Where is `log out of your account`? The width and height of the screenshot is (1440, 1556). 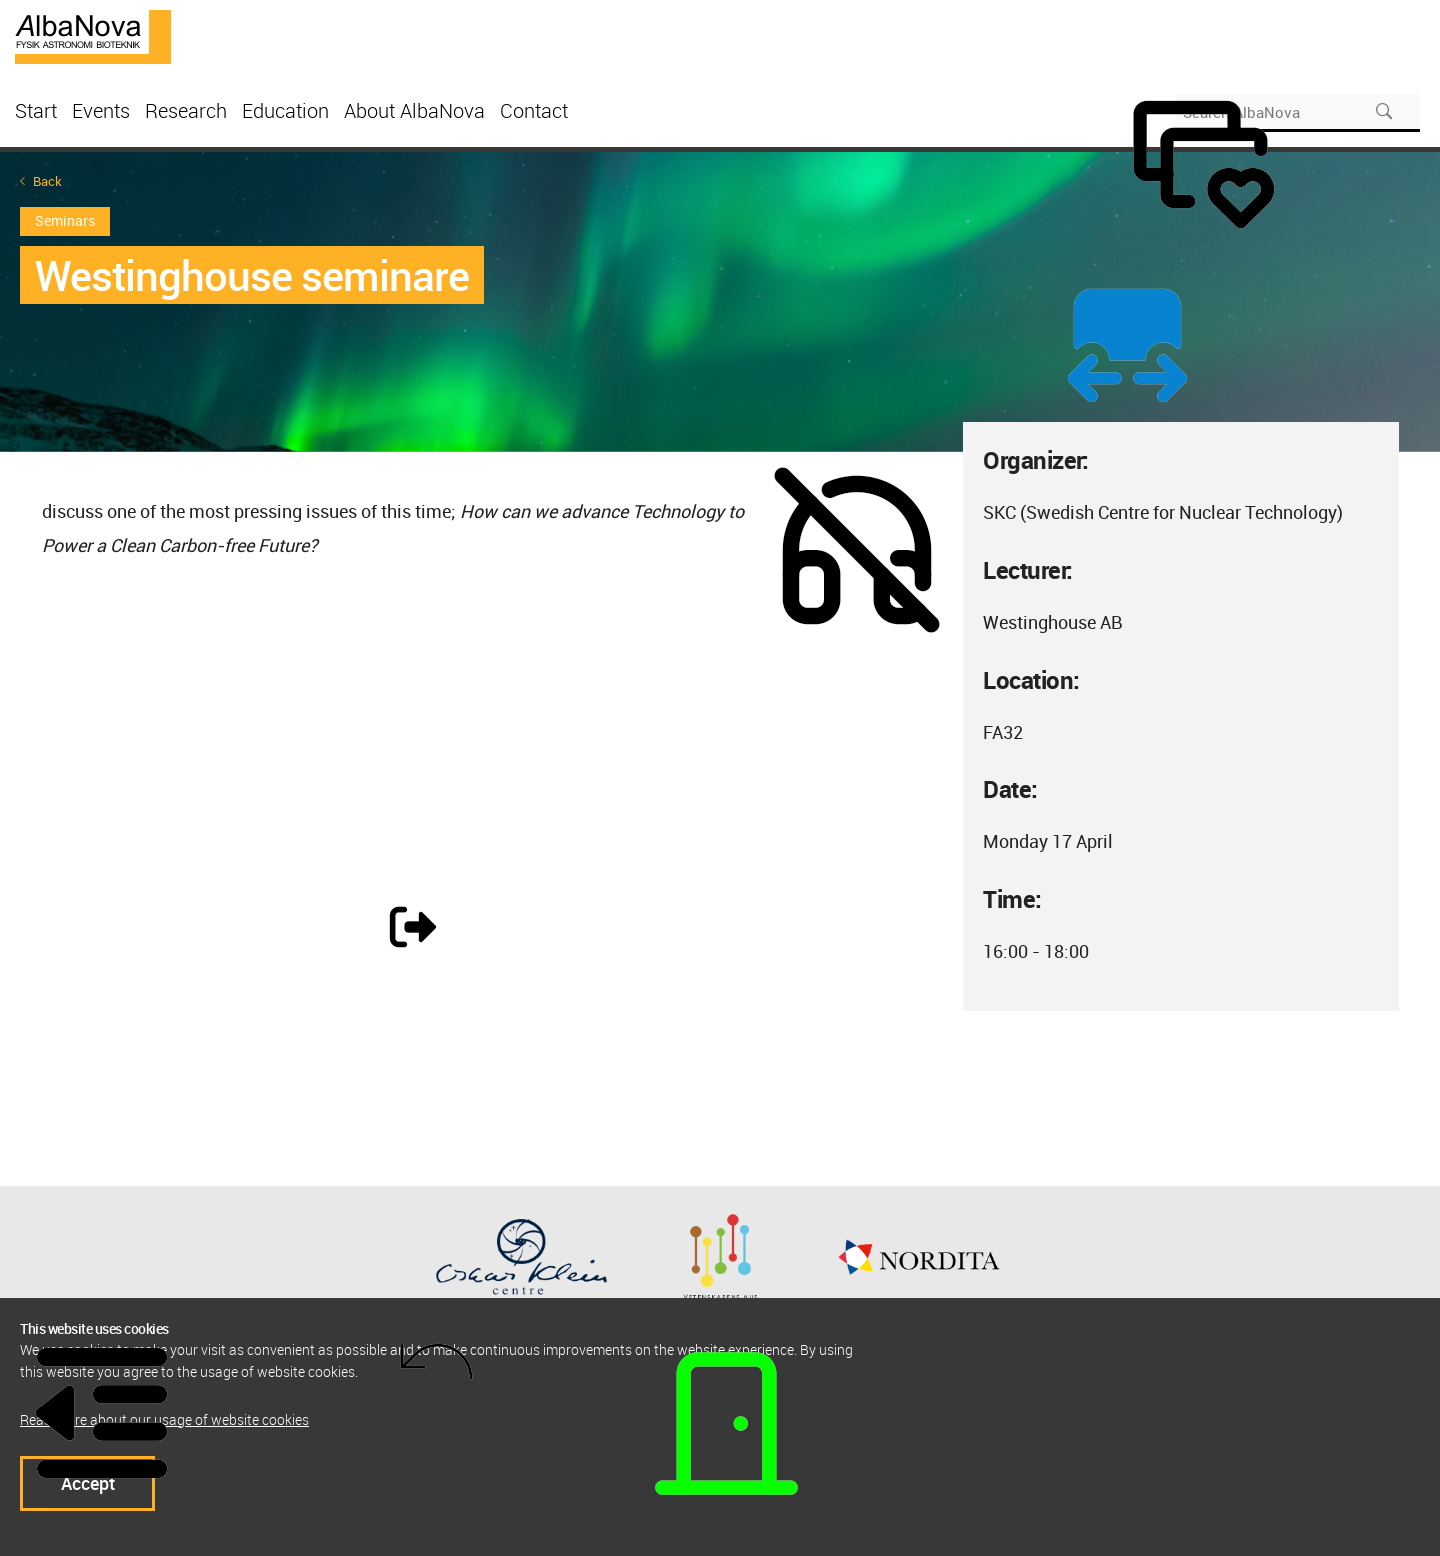
log out of your account is located at coordinates (413, 927).